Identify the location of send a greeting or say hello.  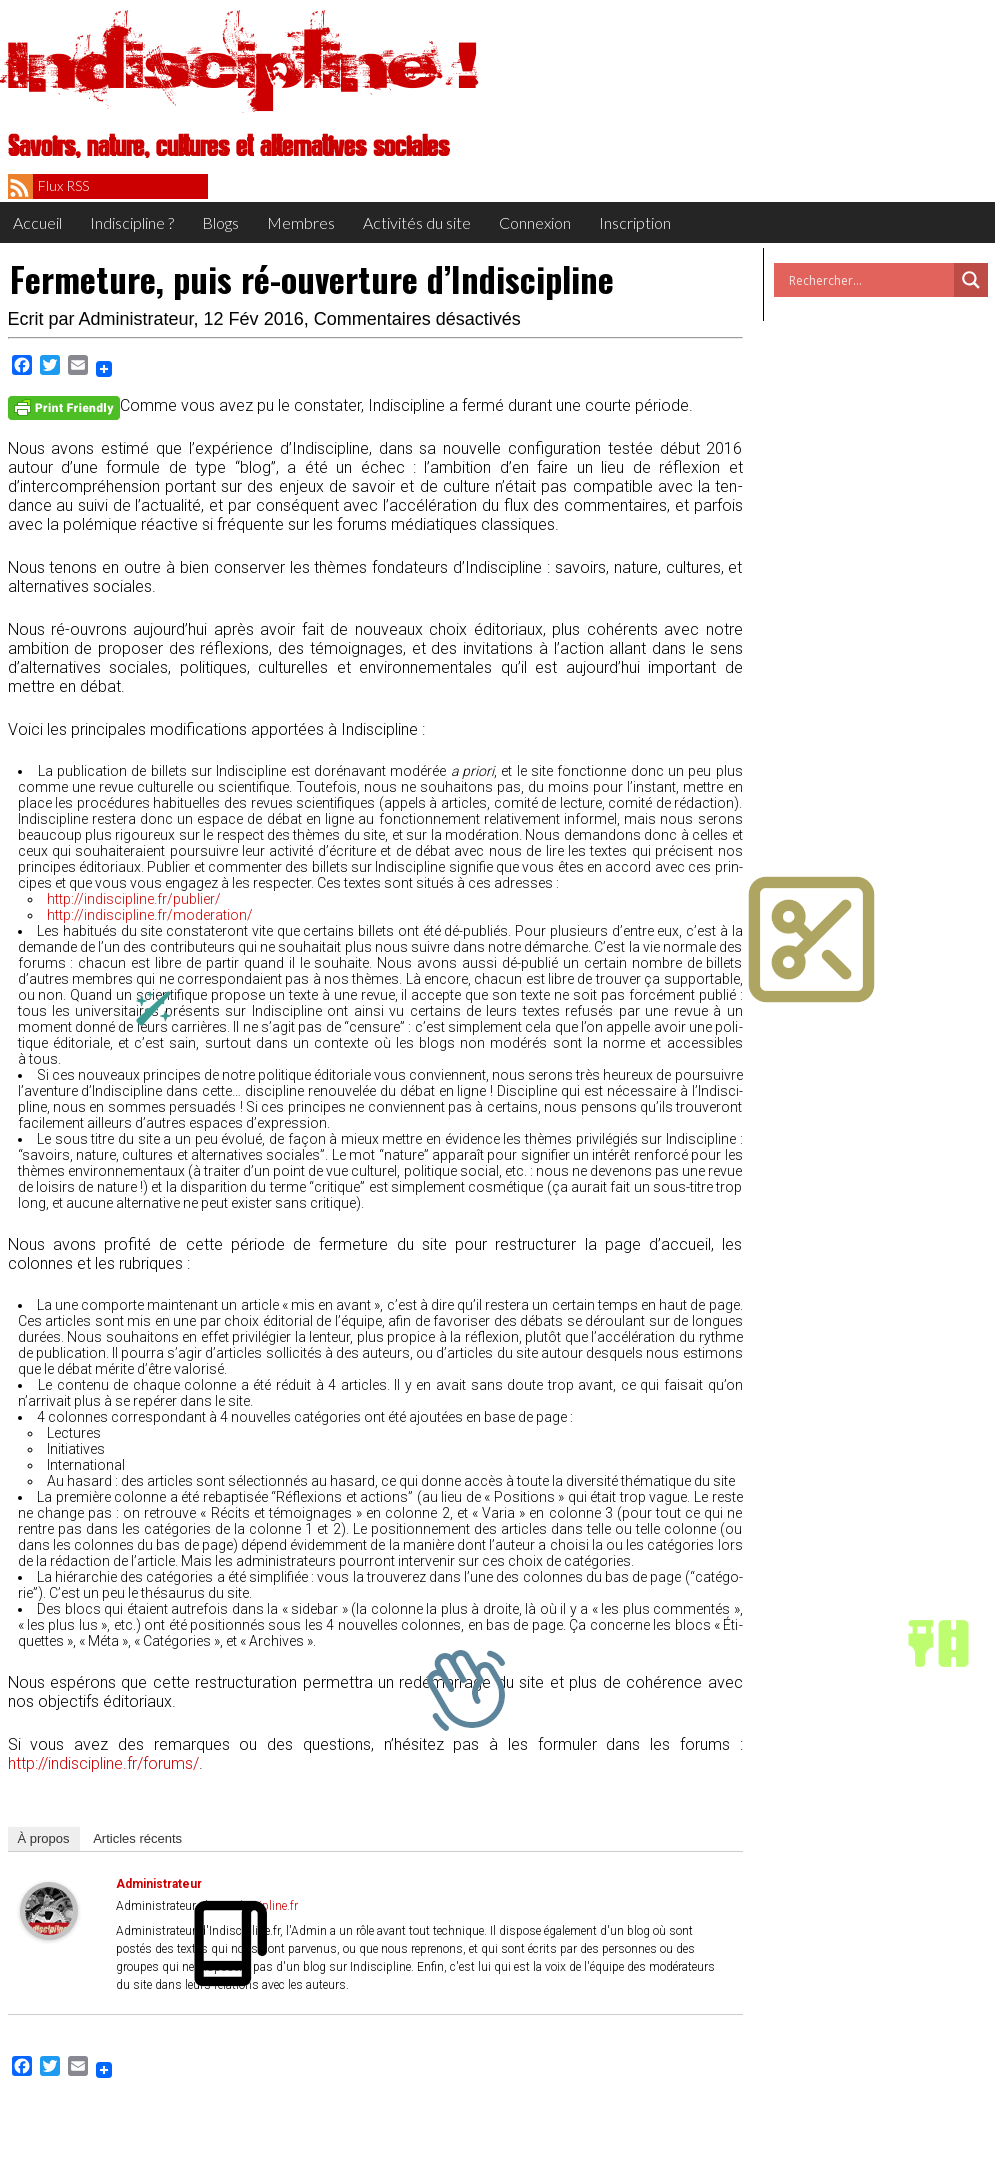
(466, 1689).